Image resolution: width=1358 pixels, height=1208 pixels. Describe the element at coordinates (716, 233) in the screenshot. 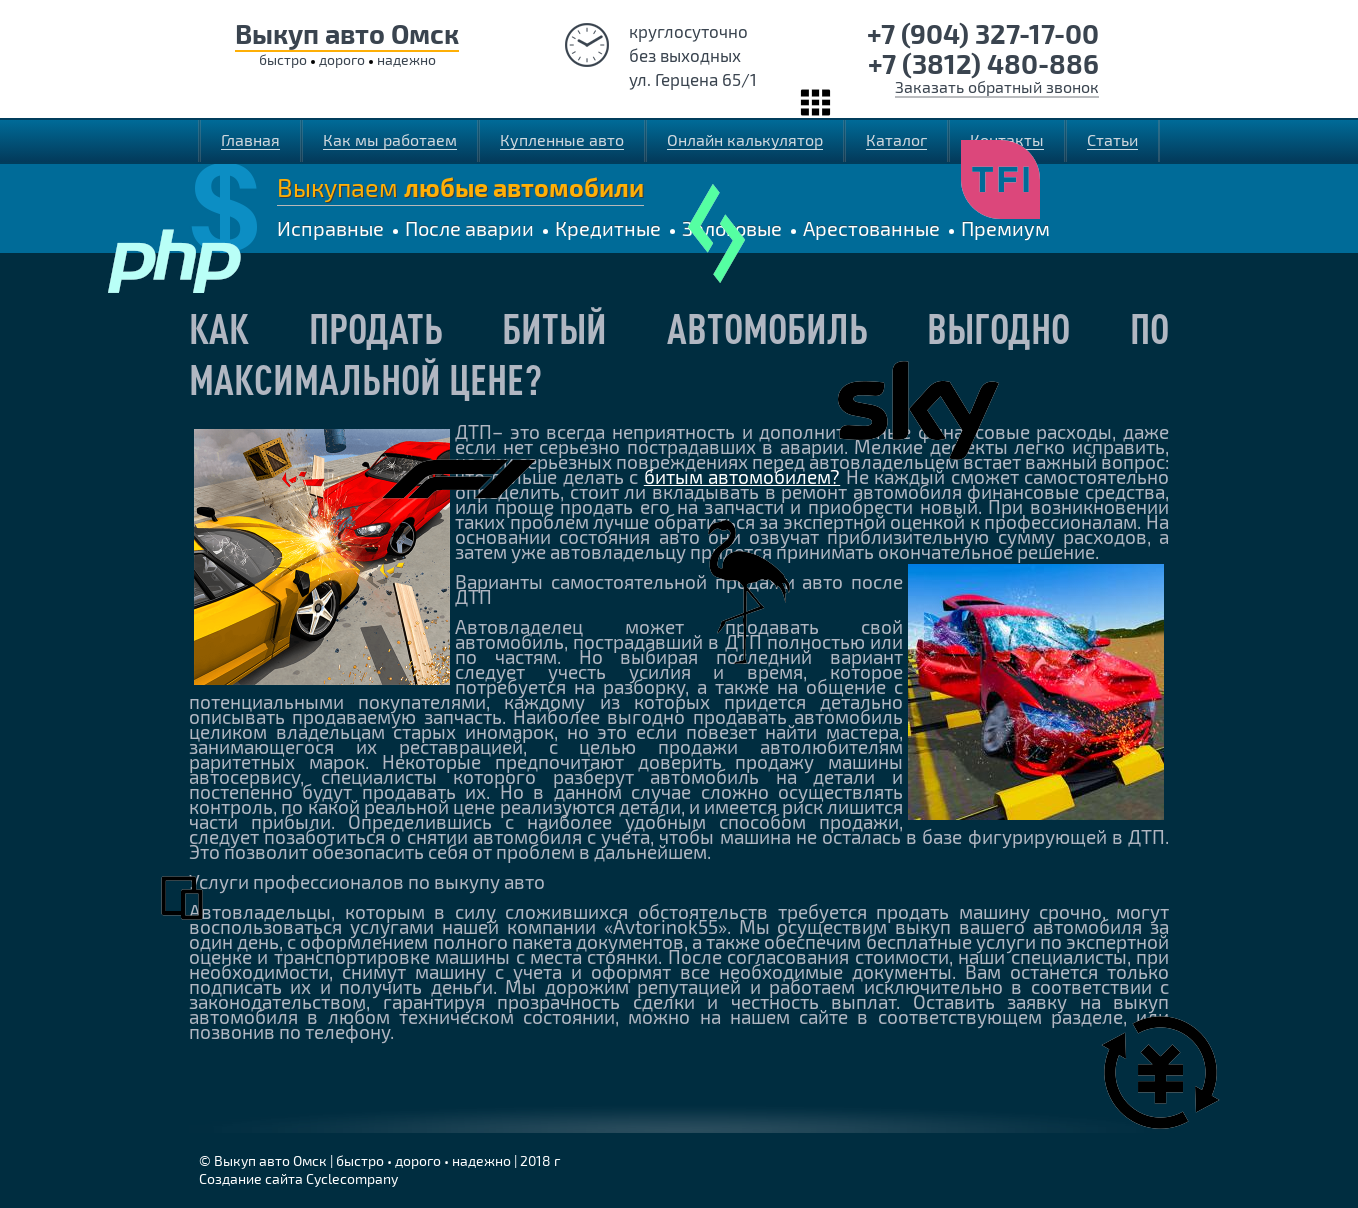

I see `visit lintcode coding practice platform` at that location.